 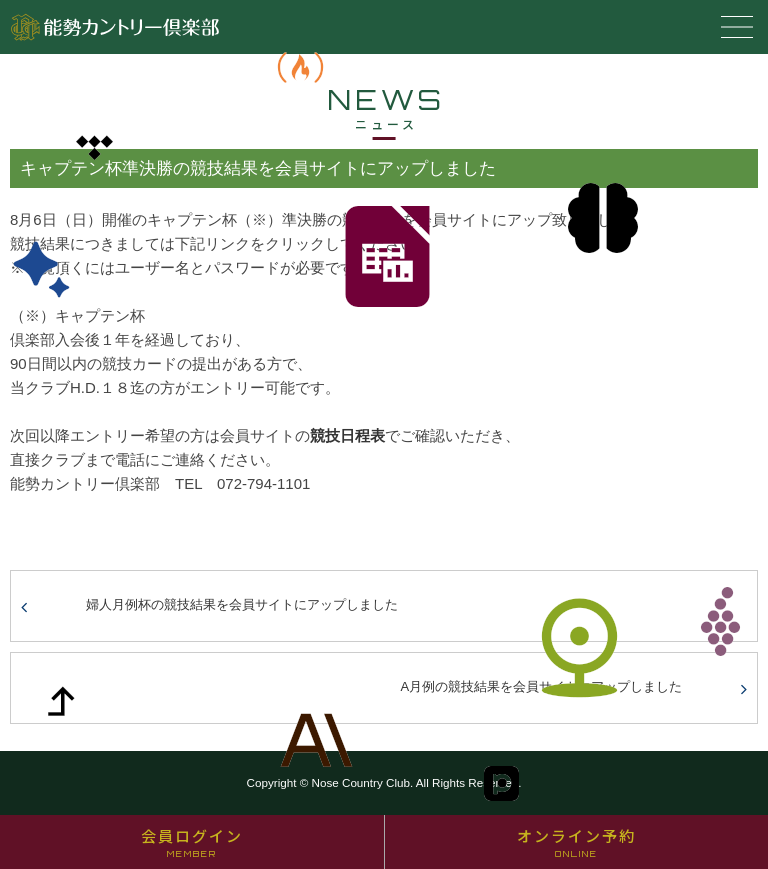 I want to click on set a search radius around a location, so click(x=579, y=645).